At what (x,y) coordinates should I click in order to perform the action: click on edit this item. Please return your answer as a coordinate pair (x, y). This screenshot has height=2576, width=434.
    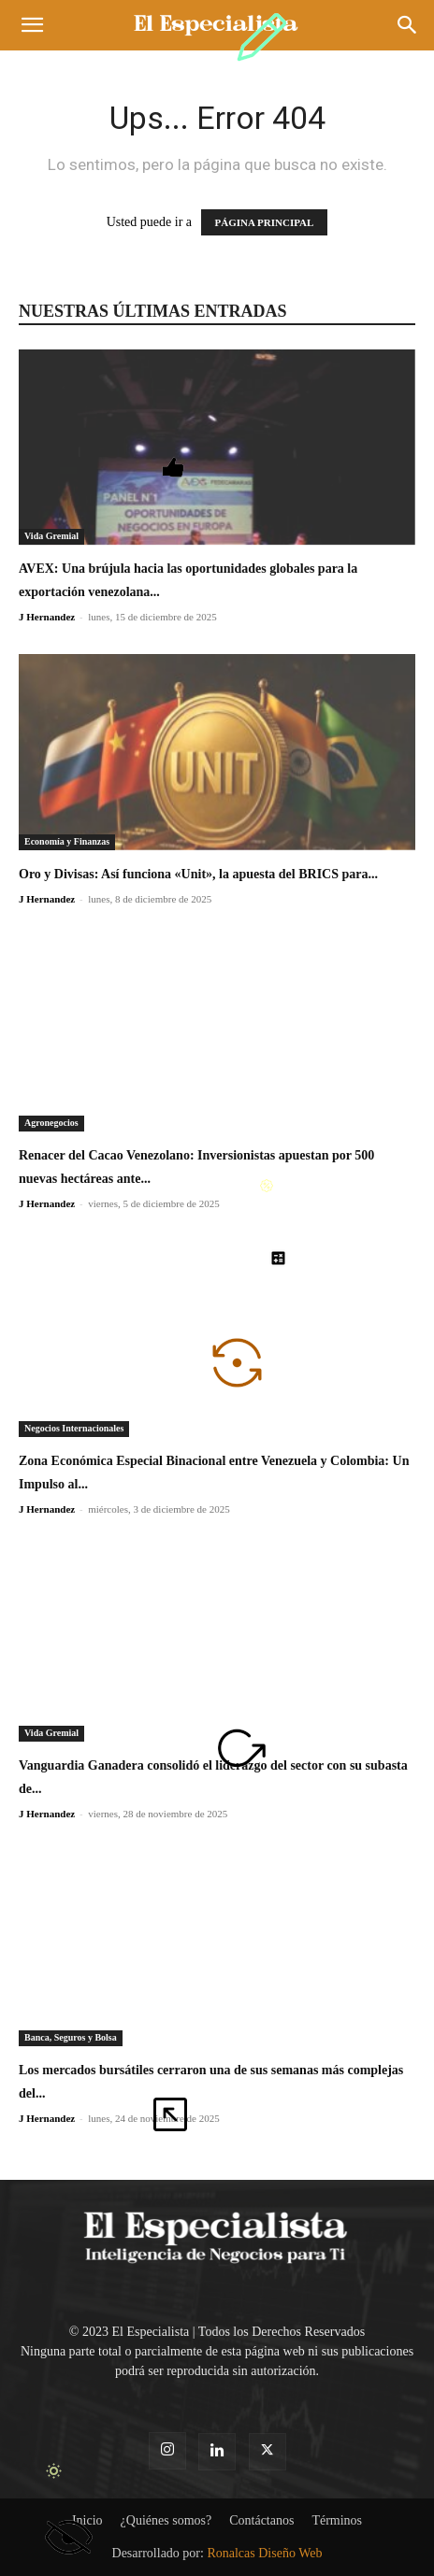
    Looking at the image, I should click on (261, 36).